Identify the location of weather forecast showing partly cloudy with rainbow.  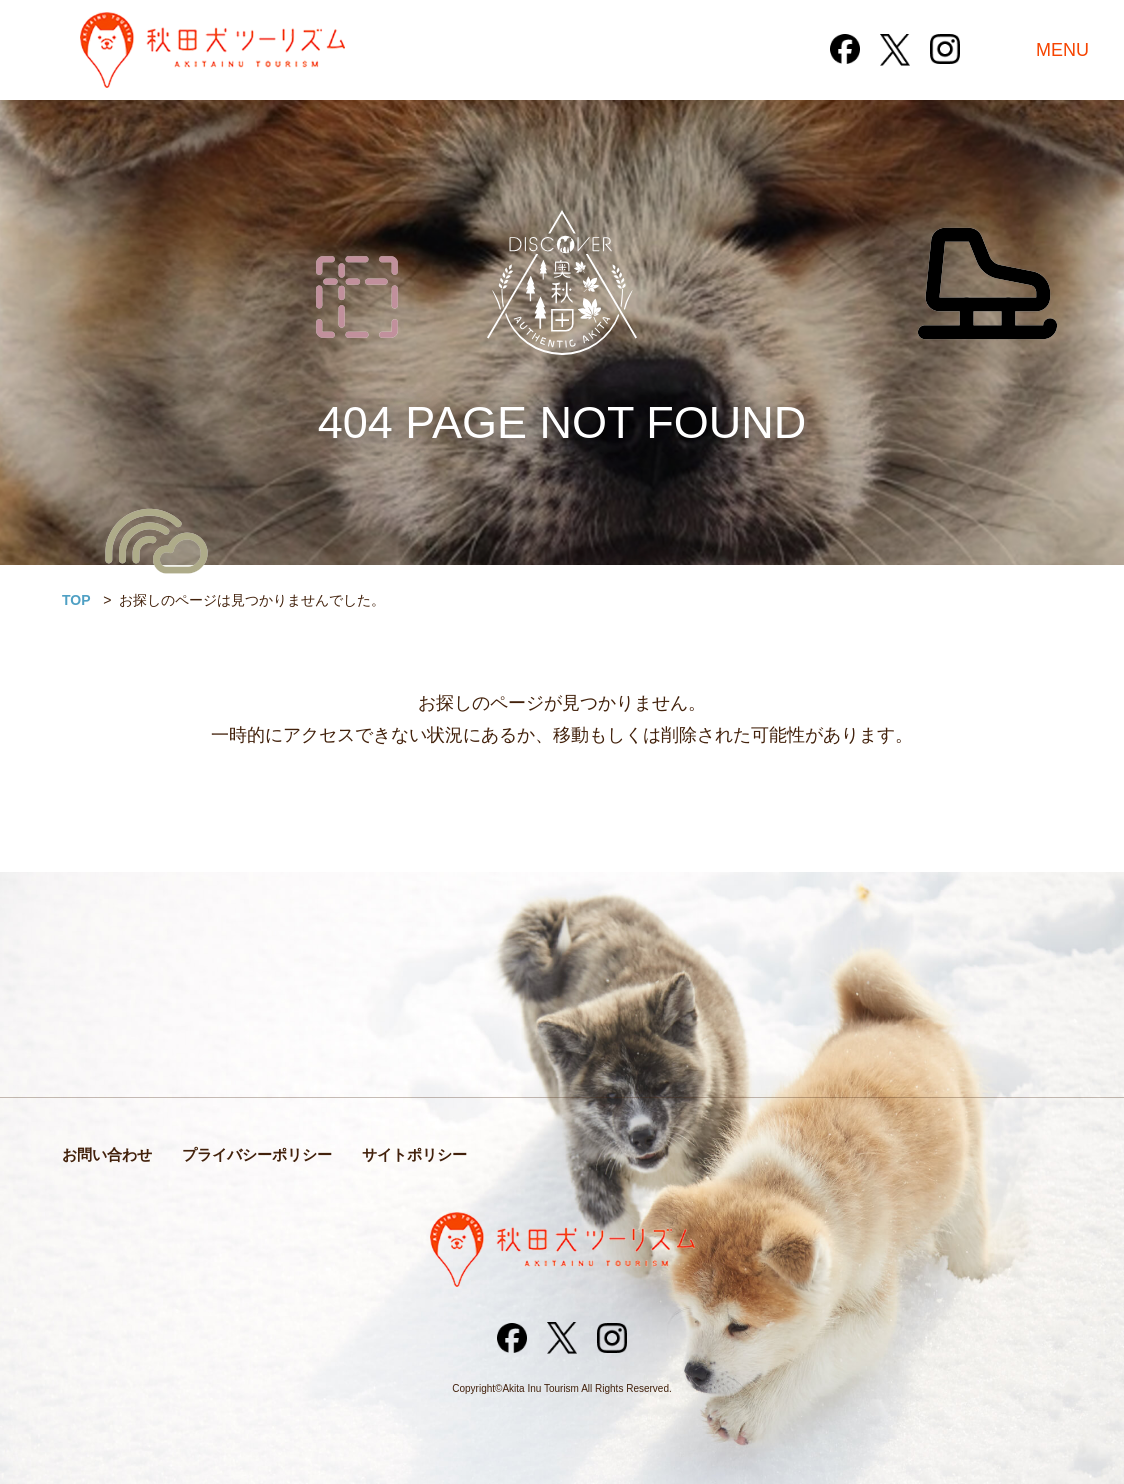
(156, 539).